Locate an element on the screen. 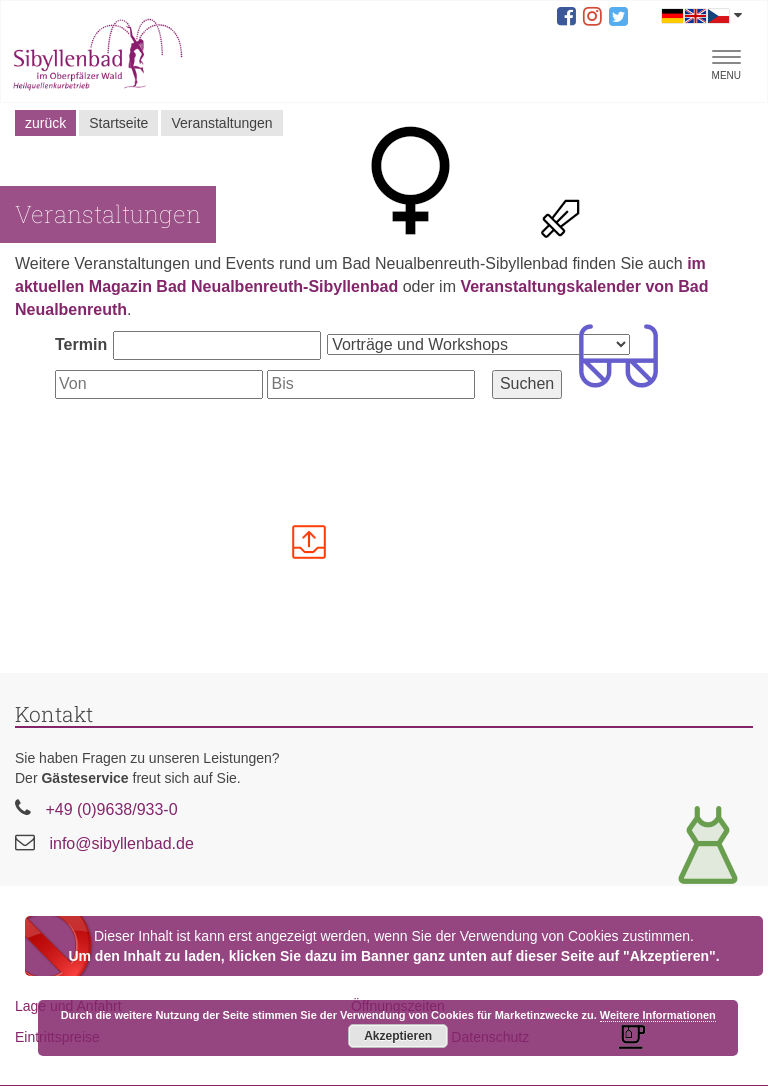  browse women's clothing or dresses is located at coordinates (708, 849).